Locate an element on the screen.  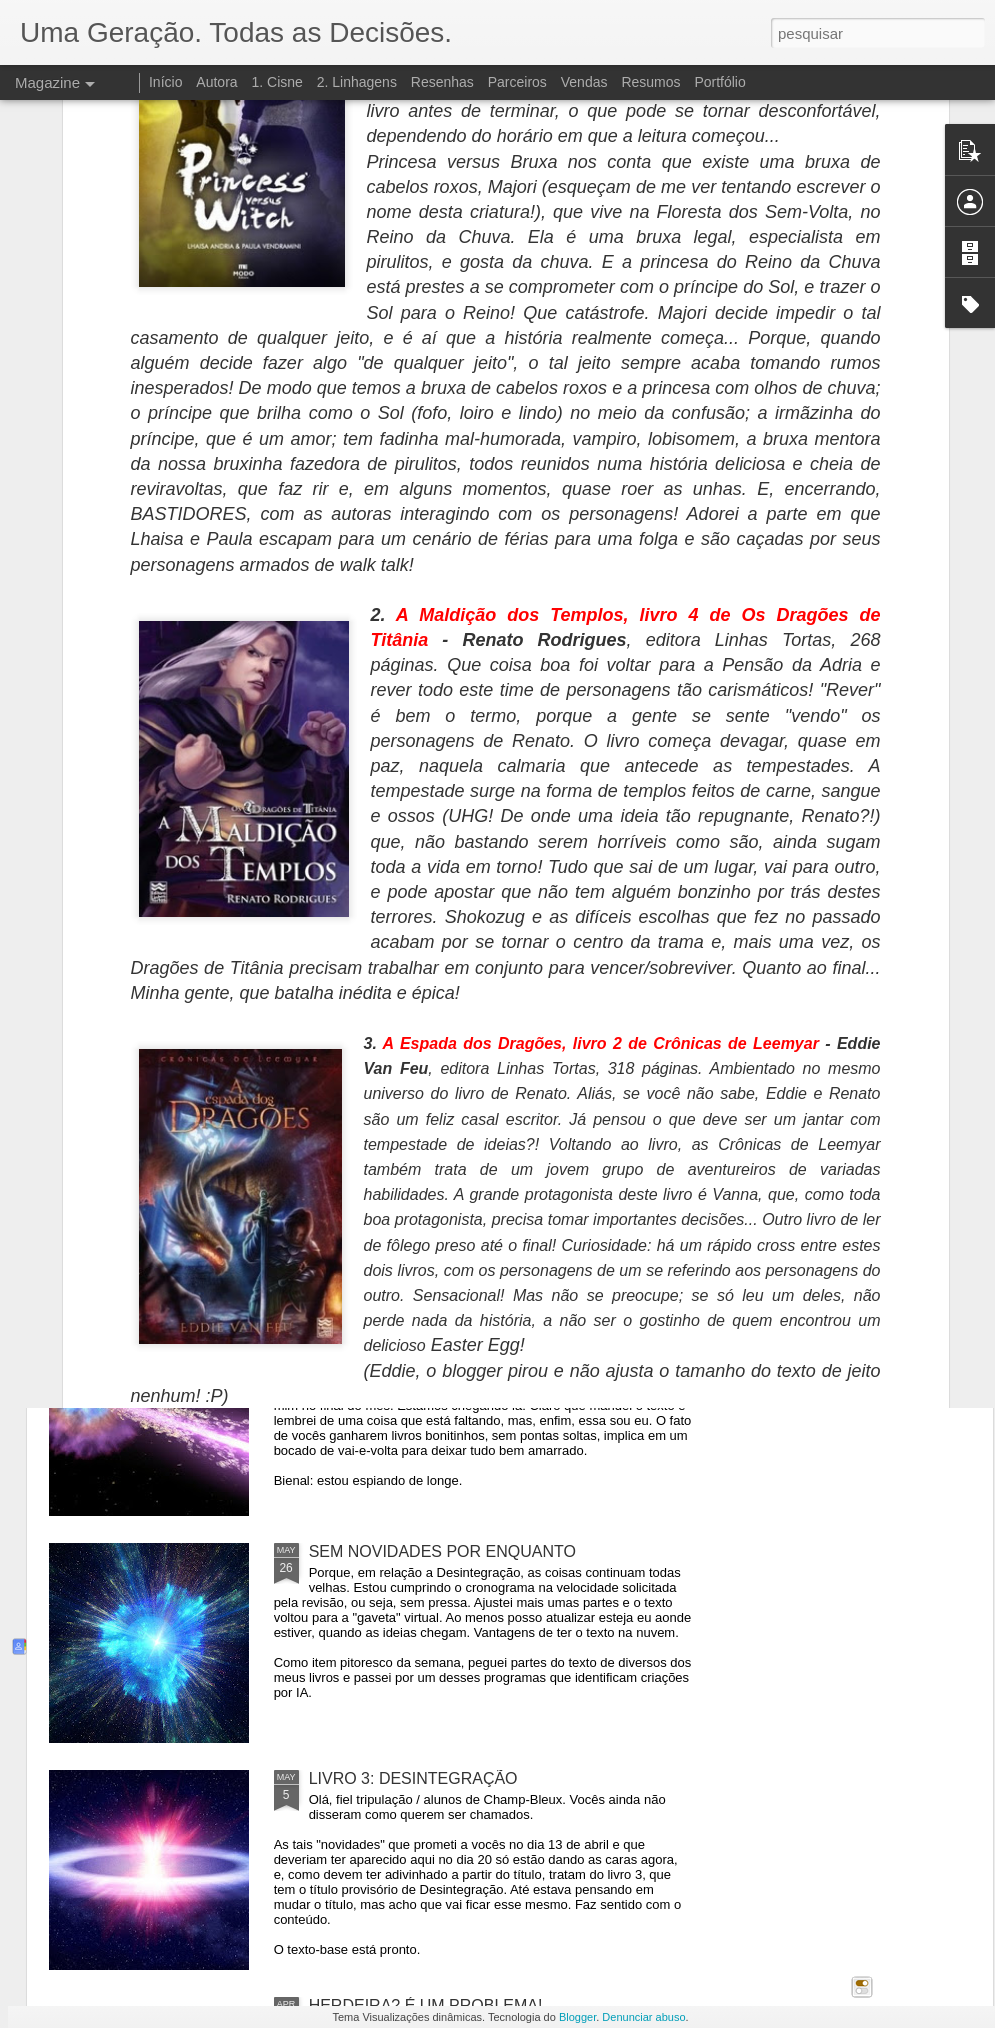
open system settings or preferences is located at coordinates (862, 1987).